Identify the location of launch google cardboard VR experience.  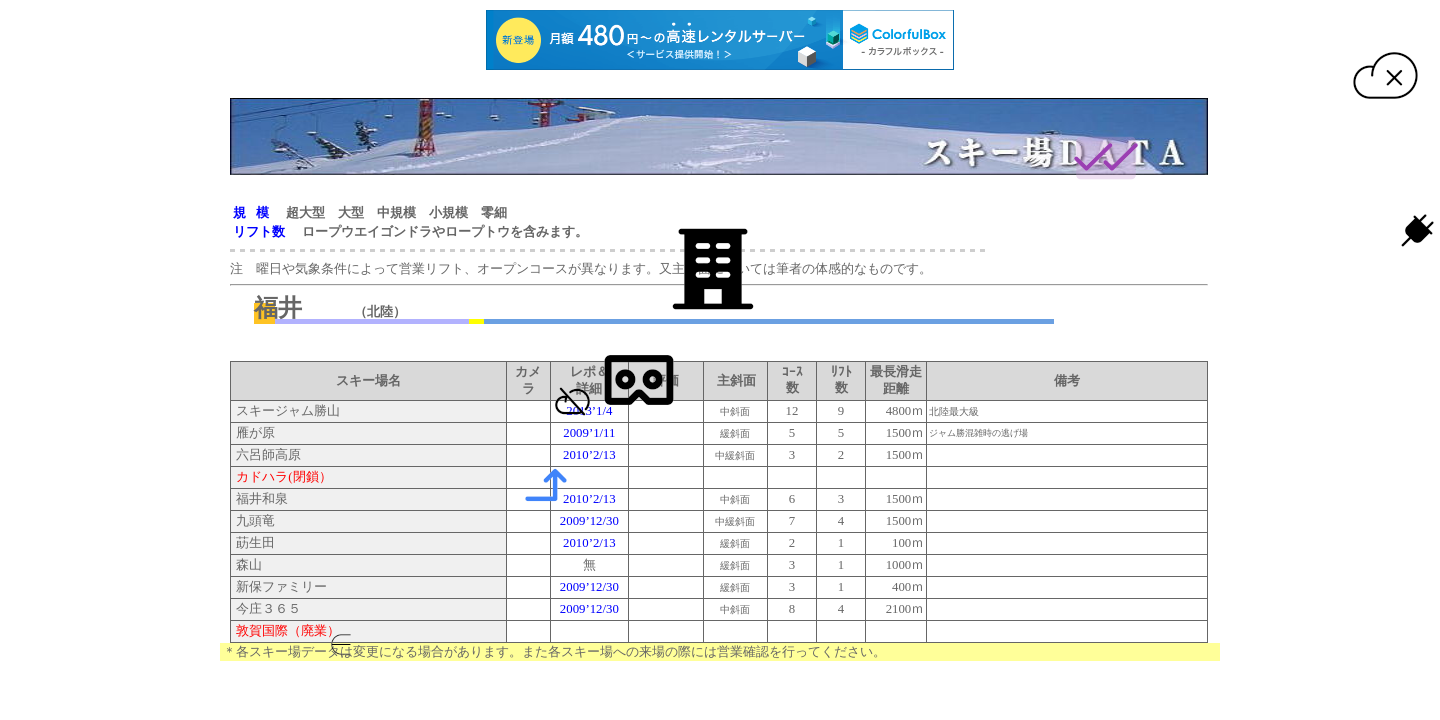
(639, 380).